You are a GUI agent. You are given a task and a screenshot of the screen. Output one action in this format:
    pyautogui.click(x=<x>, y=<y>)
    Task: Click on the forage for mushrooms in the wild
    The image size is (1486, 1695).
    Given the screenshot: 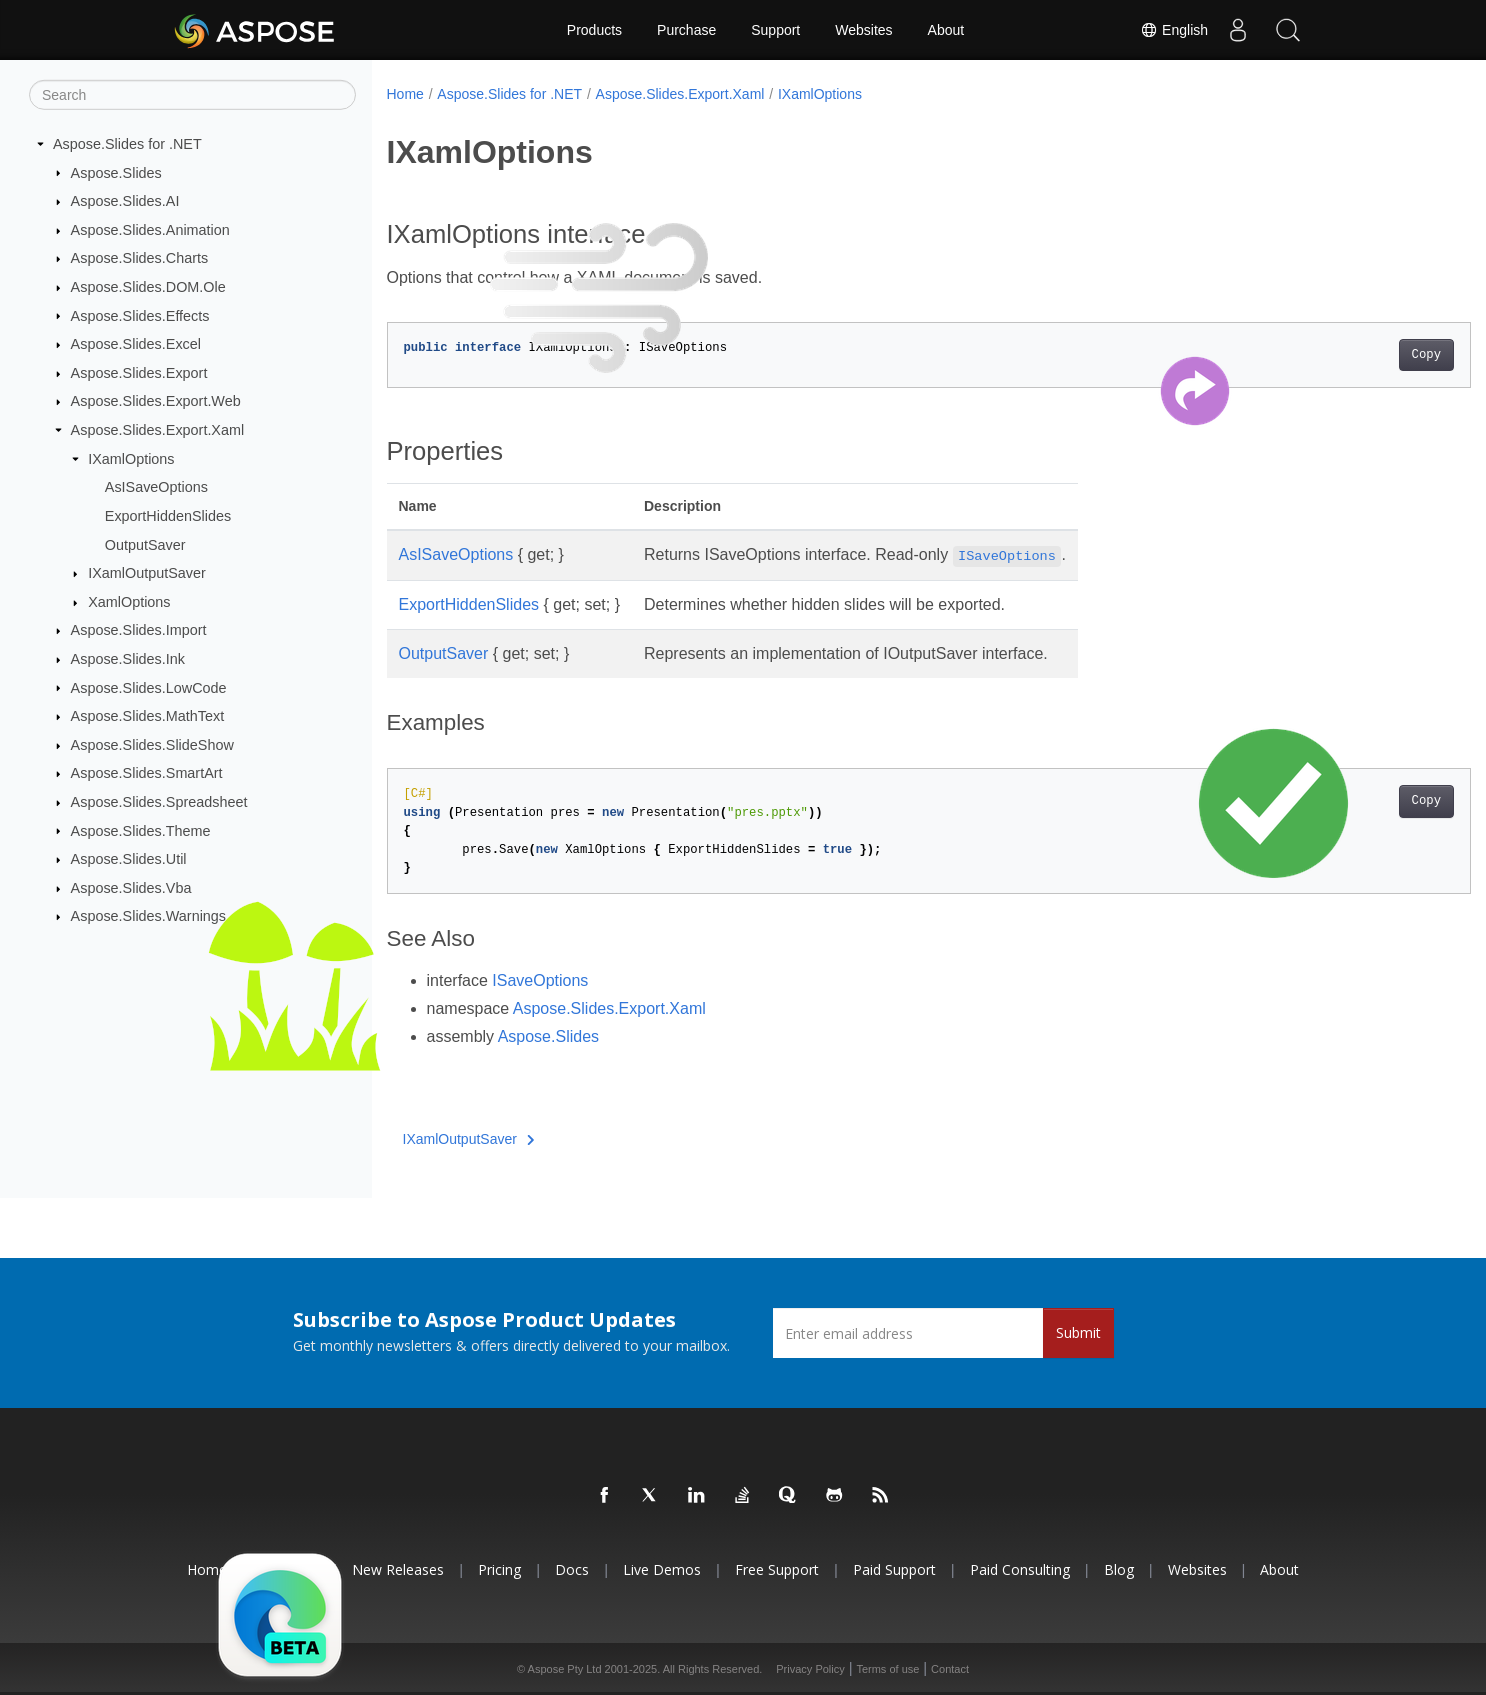 What is the action you would take?
    pyautogui.click(x=293, y=980)
    